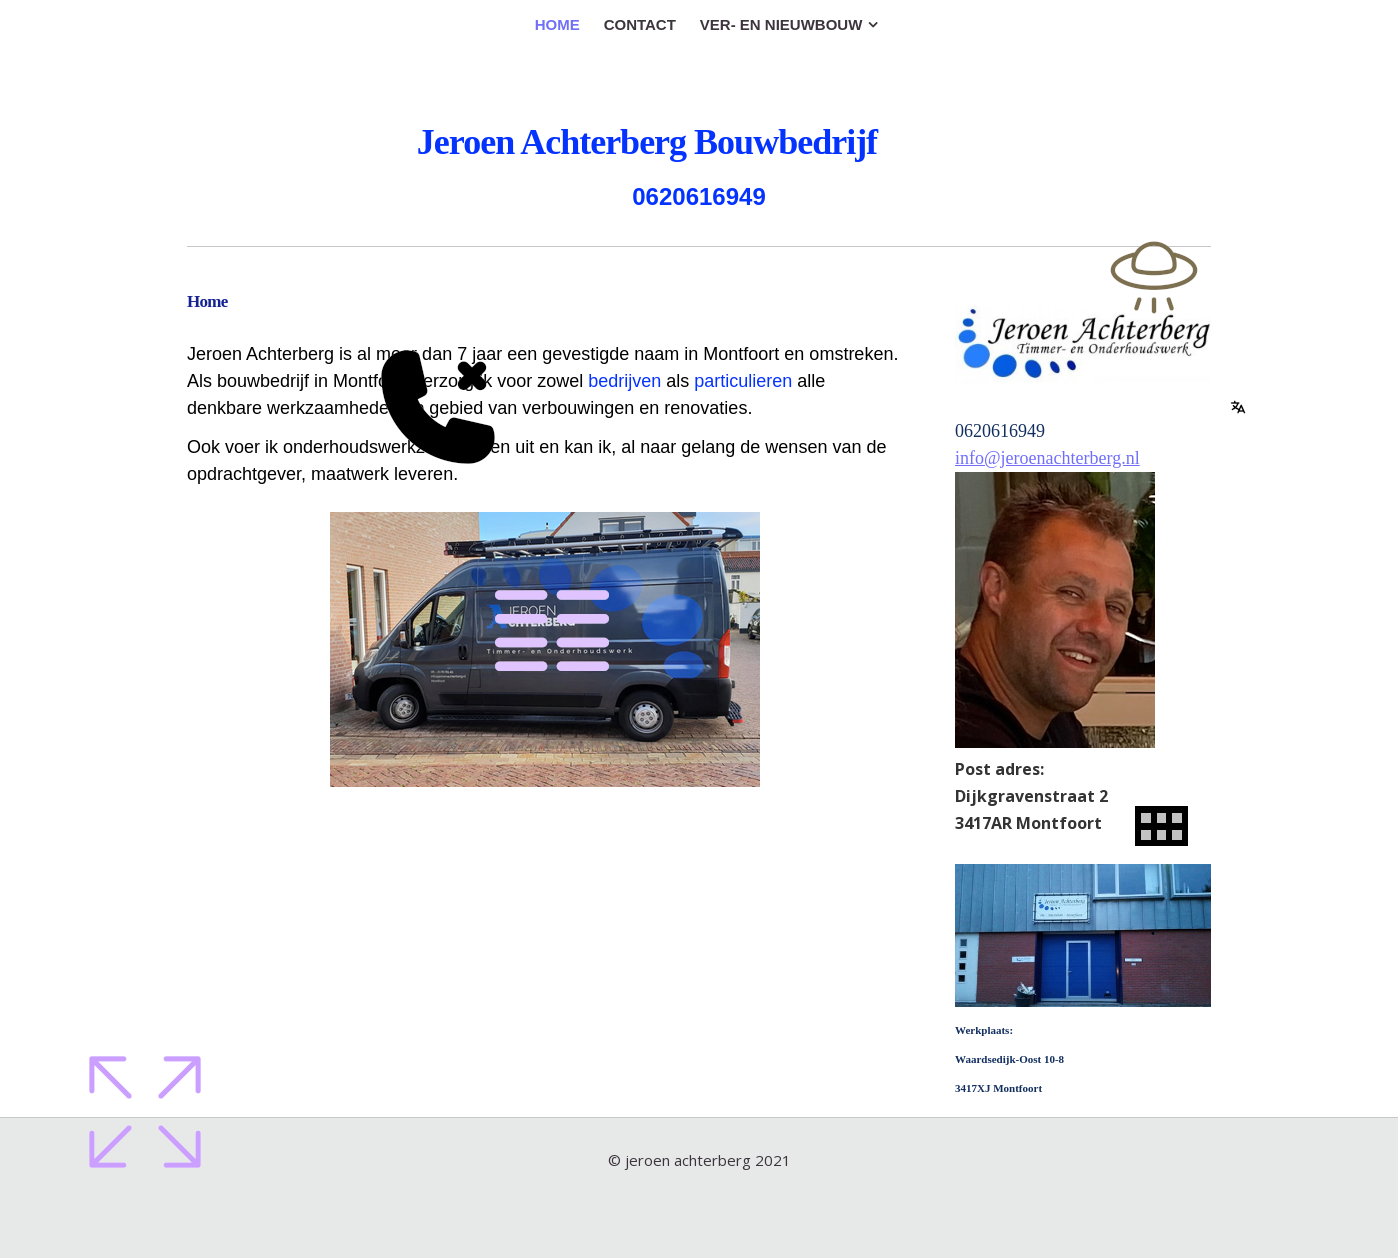  What do you see at coordinates (145, 1112) in the screenshot?
I see `expand to fullscreen mode` at bounding box center [145, 1112].